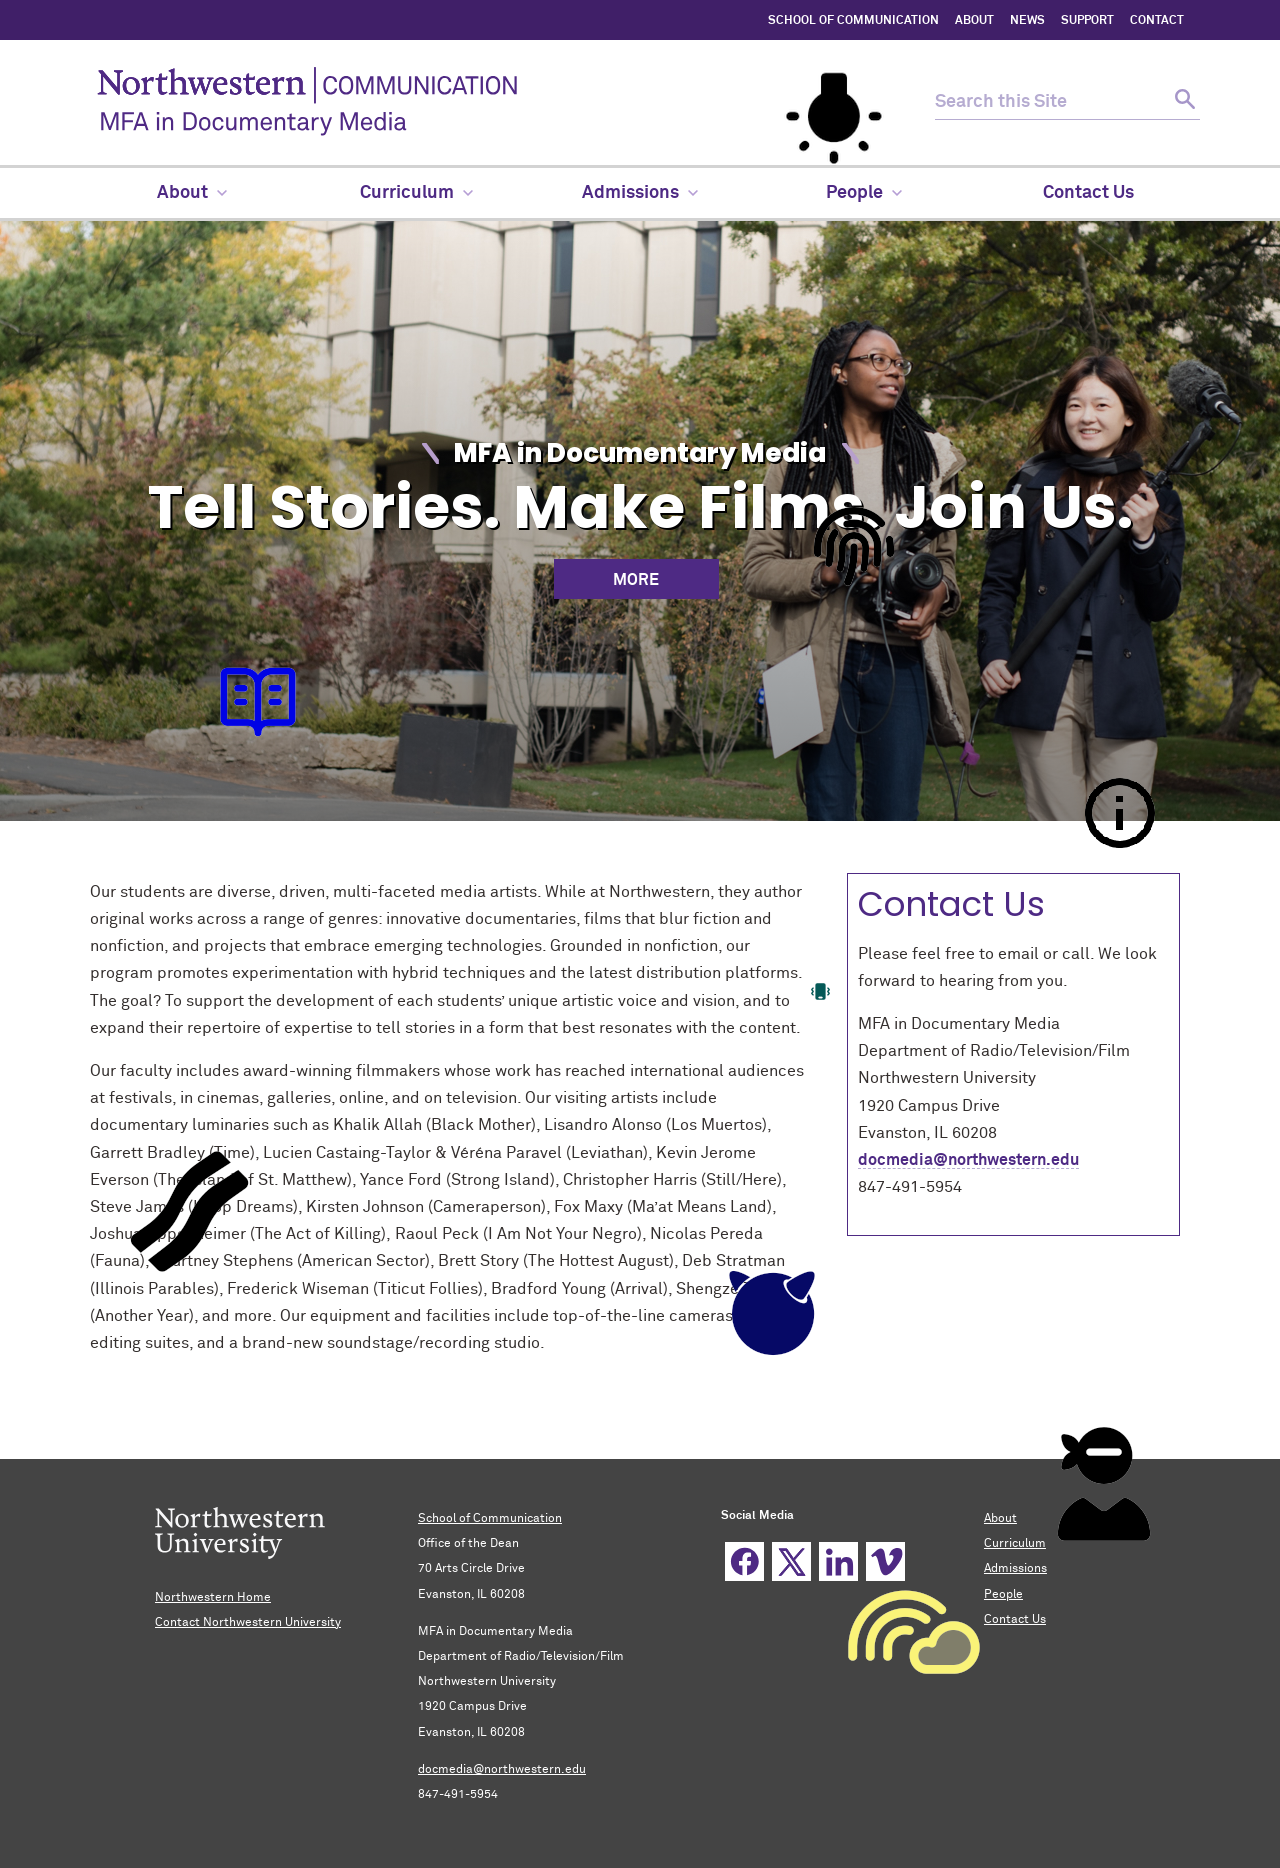 The height and width of the screenshot is (1868, 1280). What do you see at coordinates (914, 1630) in the screenshot?
I see `weather forecast showing partly cloudy with rainbow` at bounding box center [914, 1630].